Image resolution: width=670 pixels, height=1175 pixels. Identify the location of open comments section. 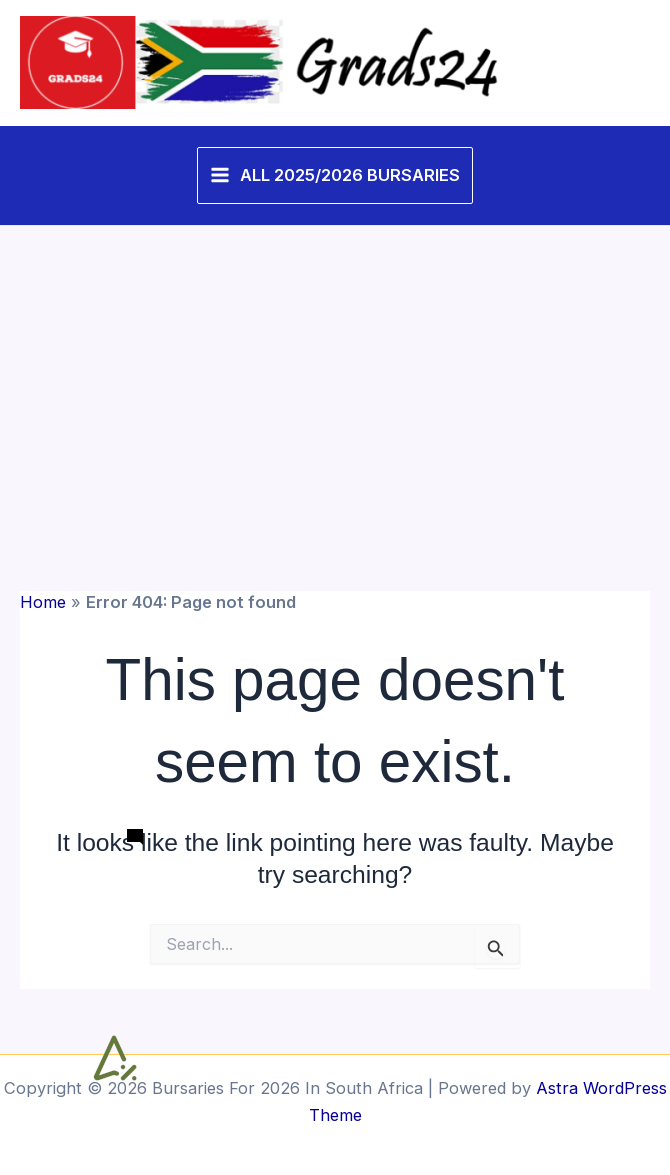
(135, 837).